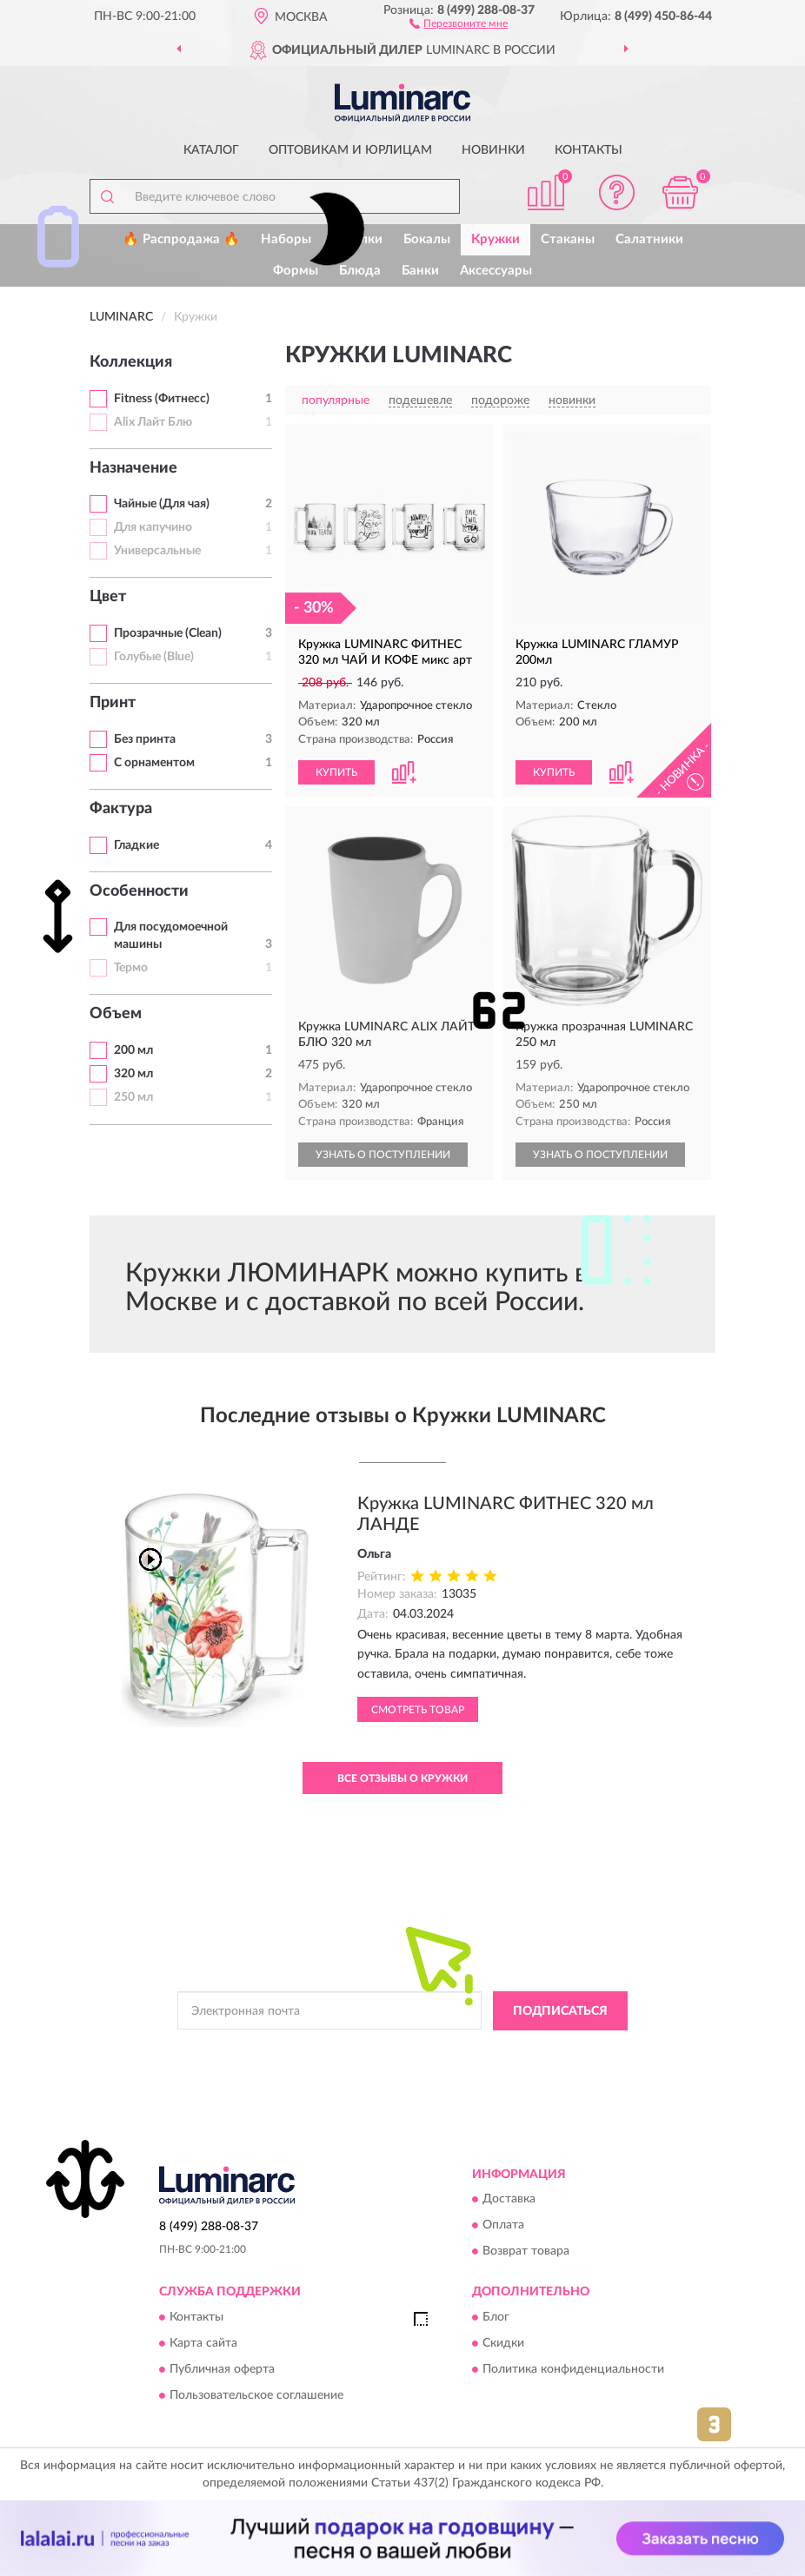 The width and height of the screenshot is (805, 2576). I want to click on align selected element to the left, so click(615, 1249).